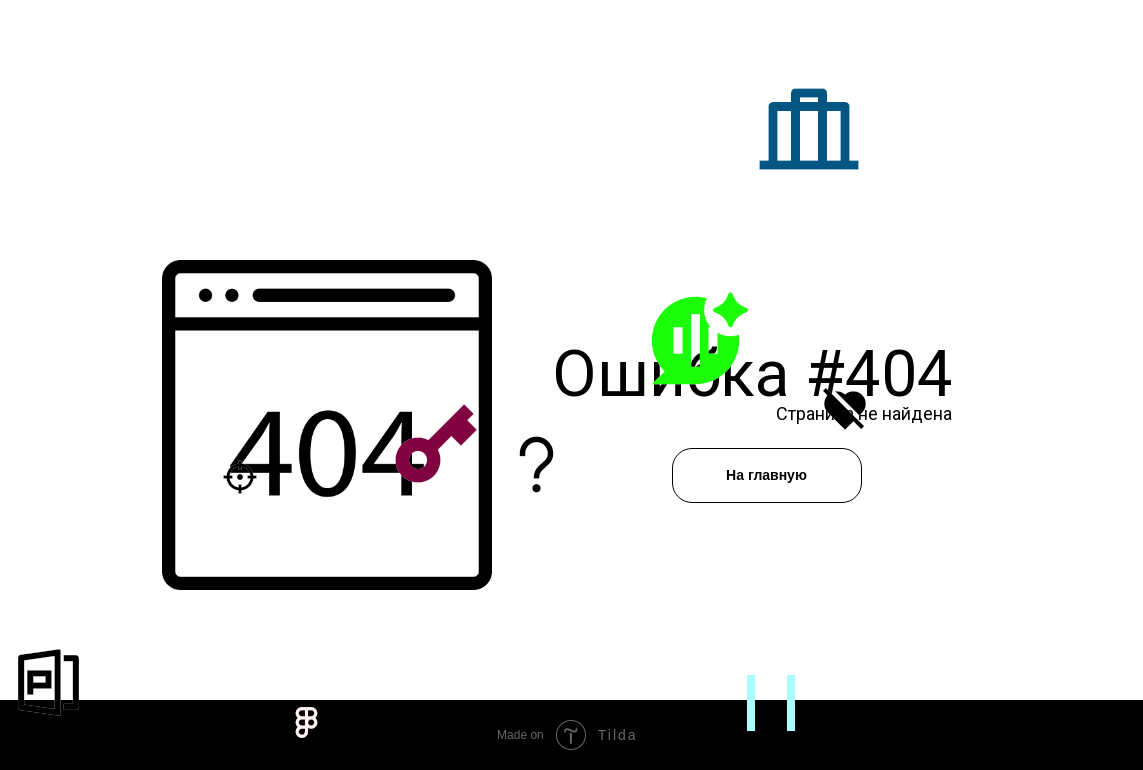 The width and height of the screenshot is (1143, 770). I want to click on dislike or remove from favorites, so click(845, 410).